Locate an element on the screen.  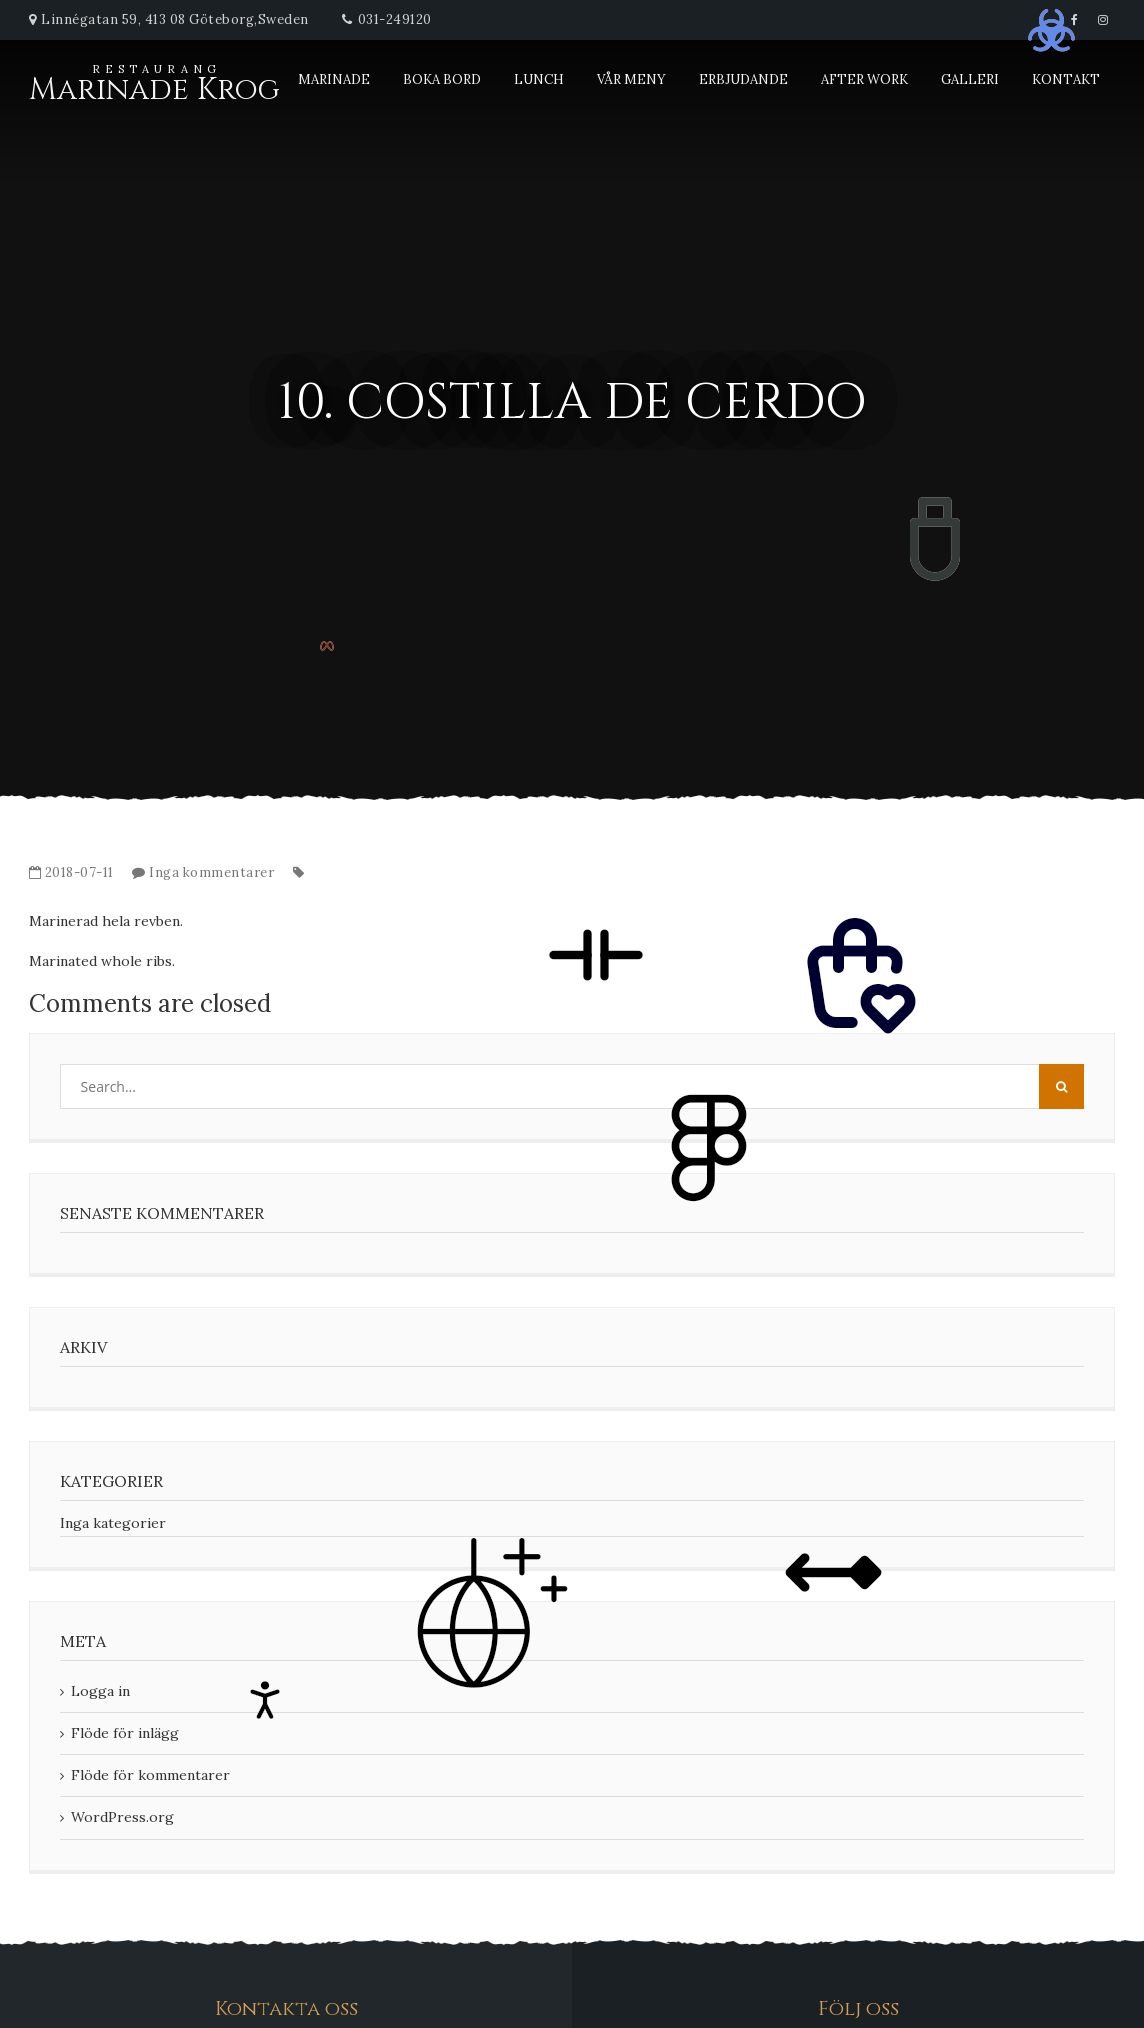
access party or event mode is located at coordinates (484, 1615).